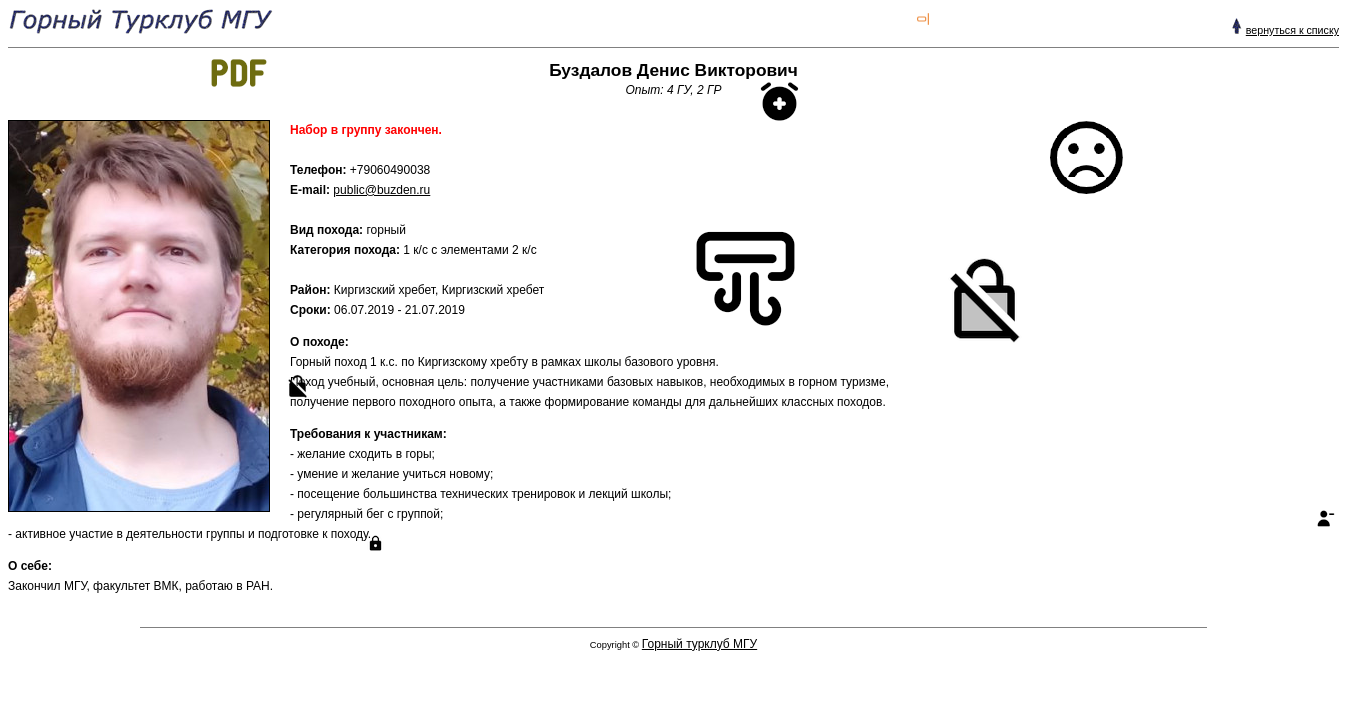 The width and height of the screenshot is (1347, 720). Describe the element at coordinates (239, 73) in the screenshot. I see `view or open a PDF document` at that location.